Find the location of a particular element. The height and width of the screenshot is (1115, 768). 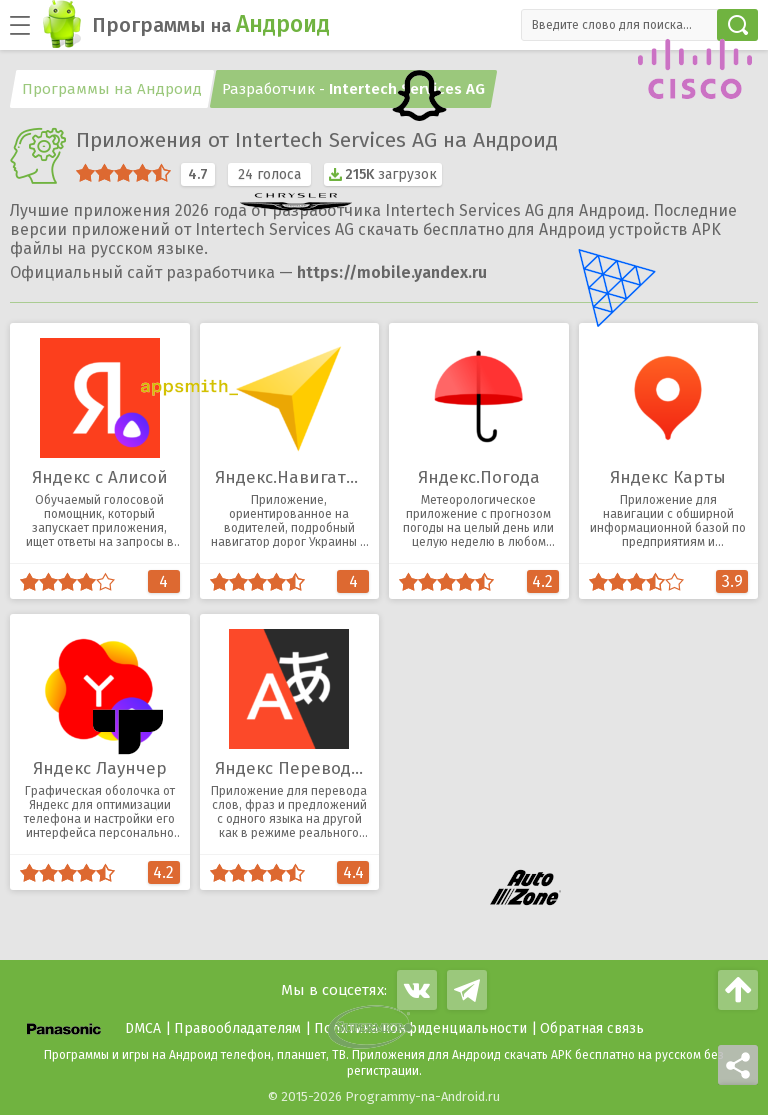

chrysler brand logo is located at coordinates (296, 202).